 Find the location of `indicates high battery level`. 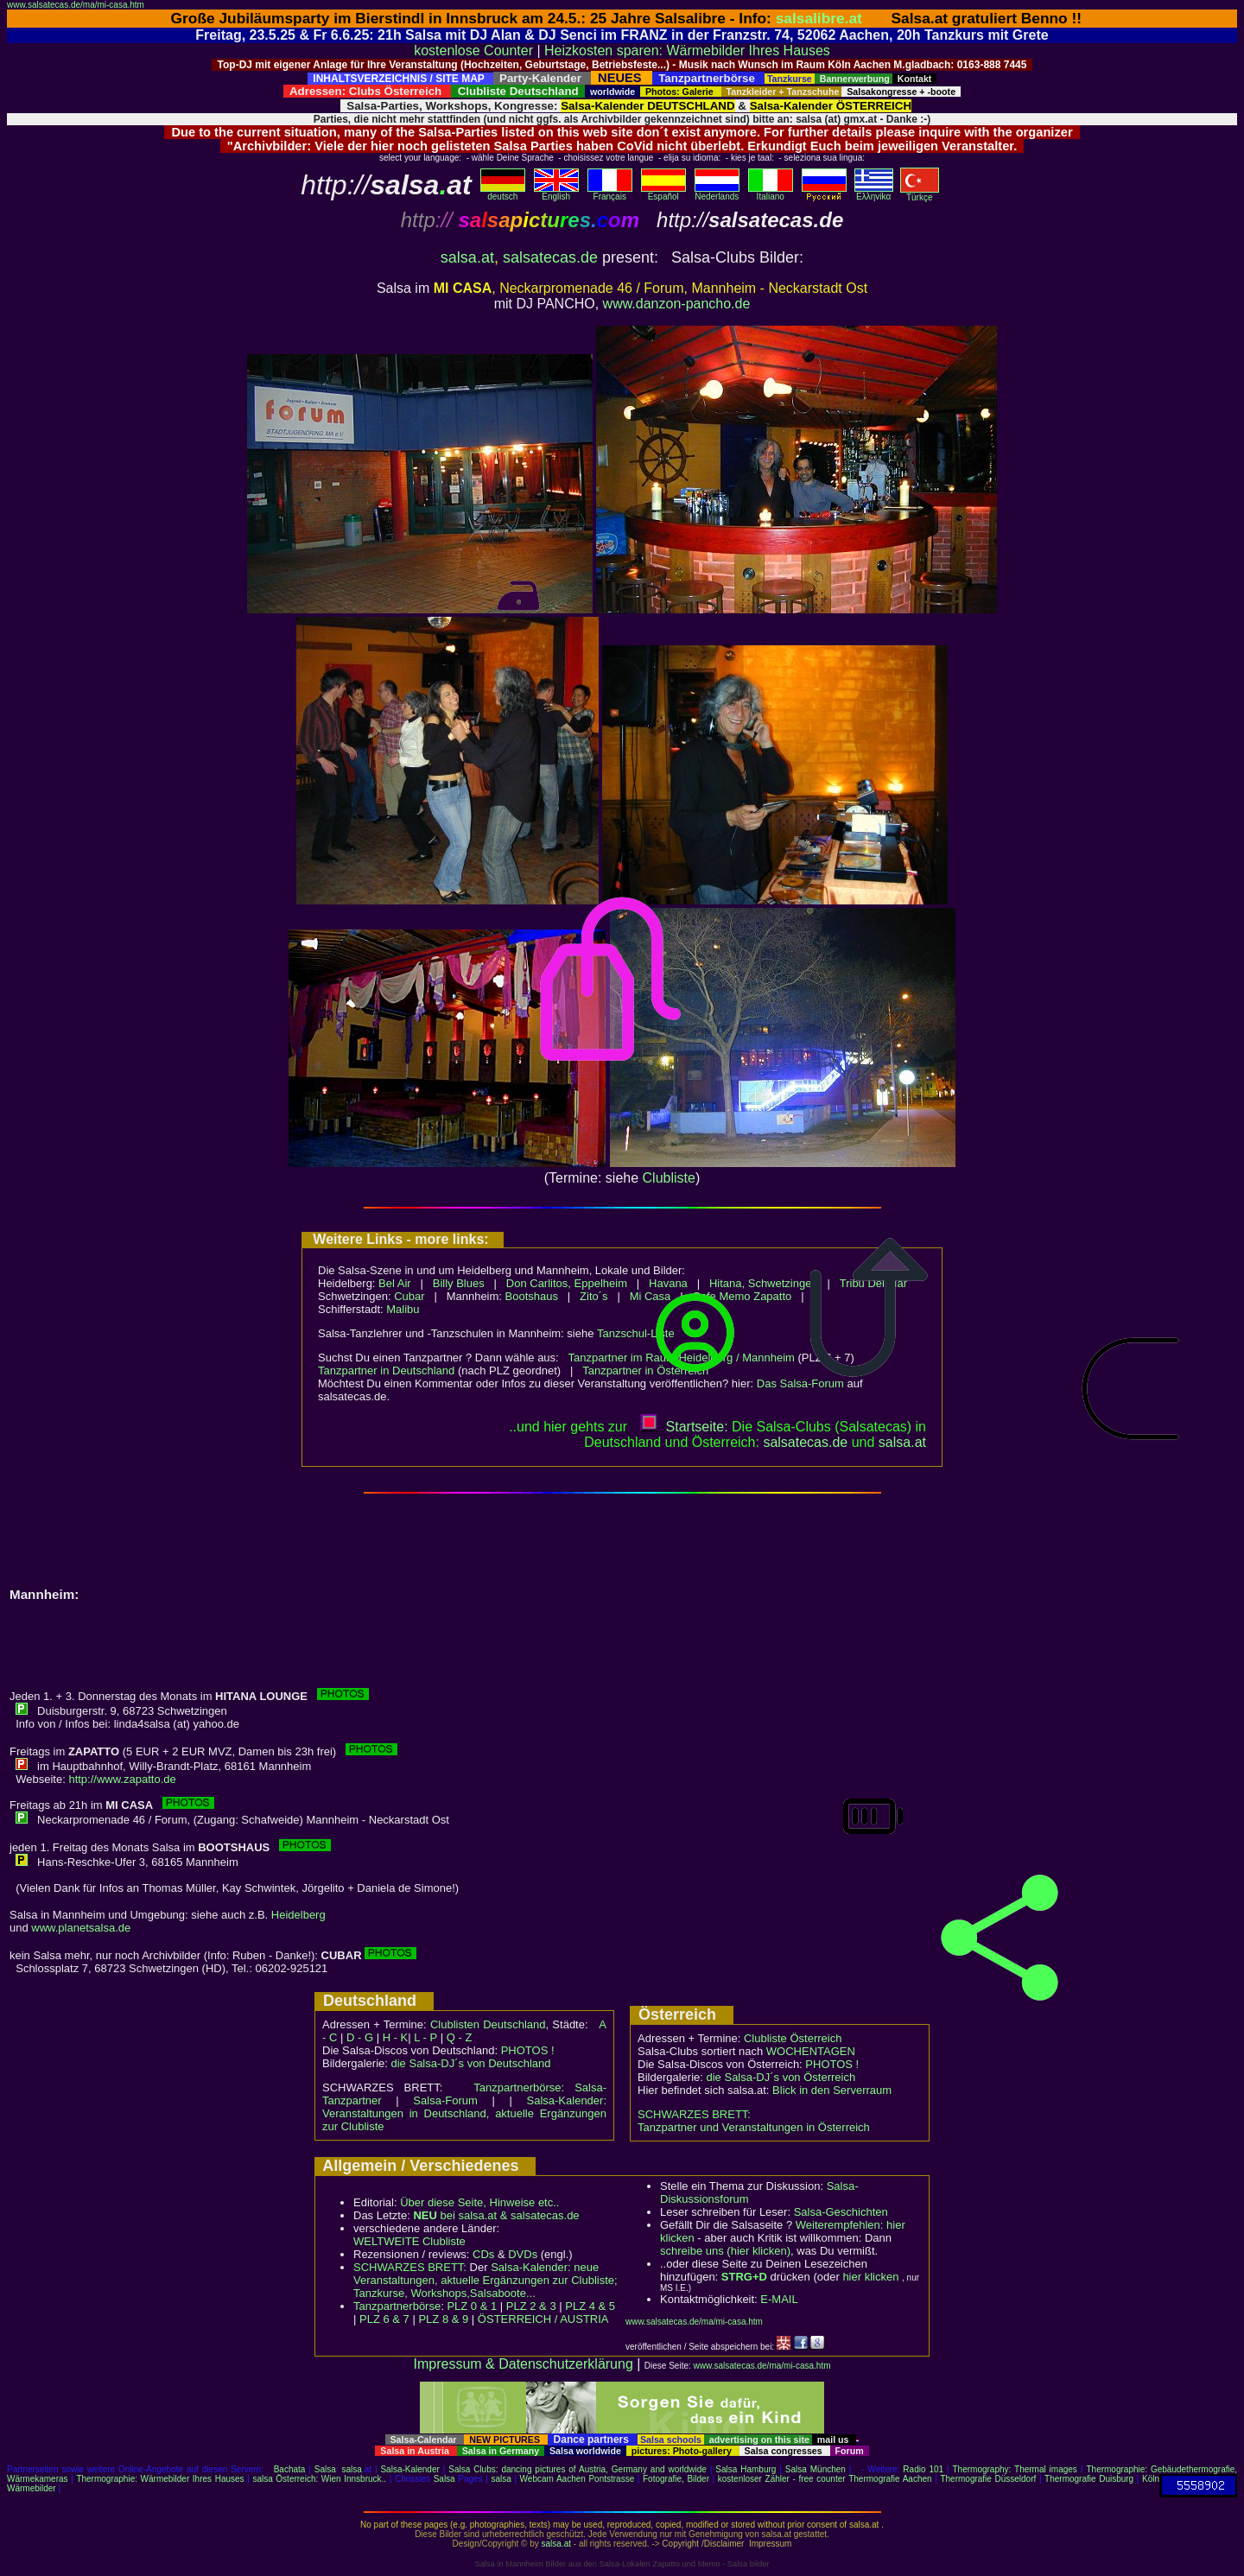

indicates high battery level is located at coordinates (873, 1816).